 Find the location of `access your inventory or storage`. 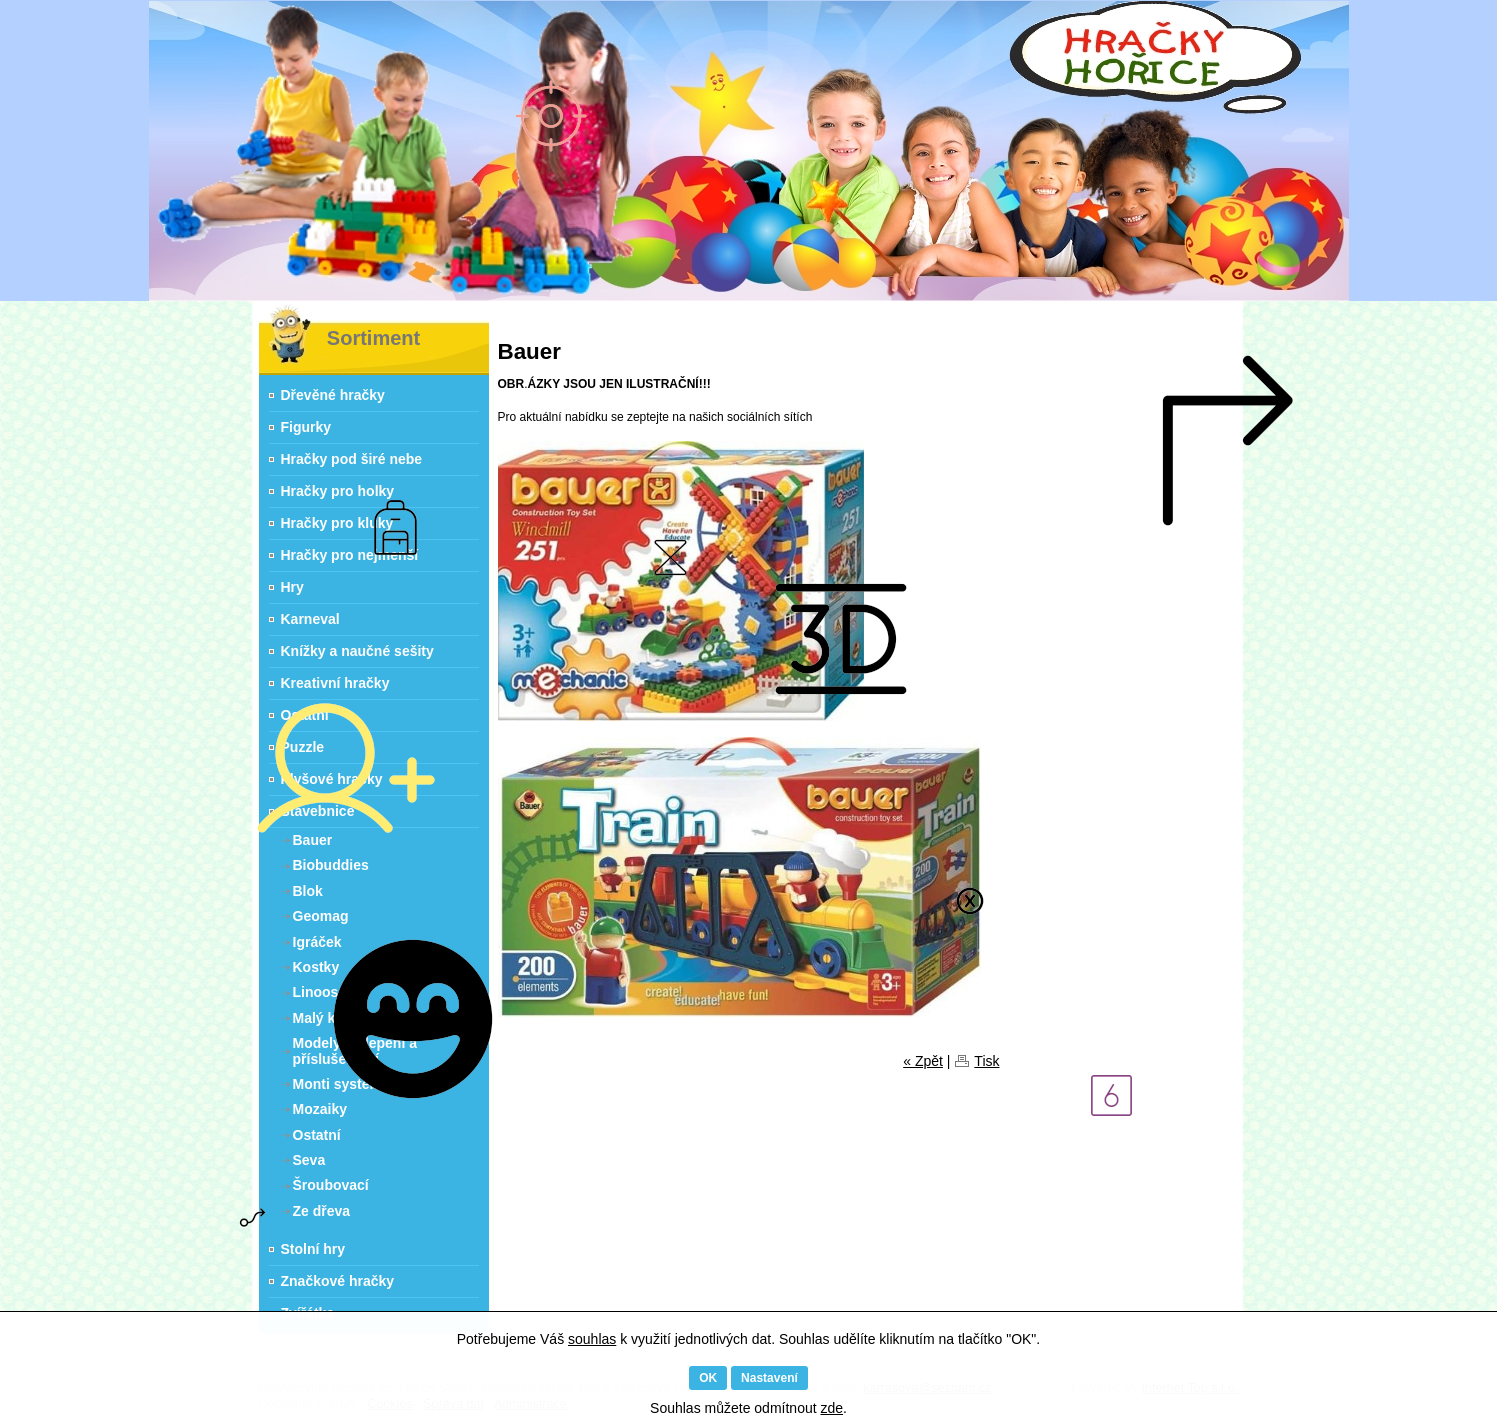

access your inventory or storage is located at coordinates (395, 529).